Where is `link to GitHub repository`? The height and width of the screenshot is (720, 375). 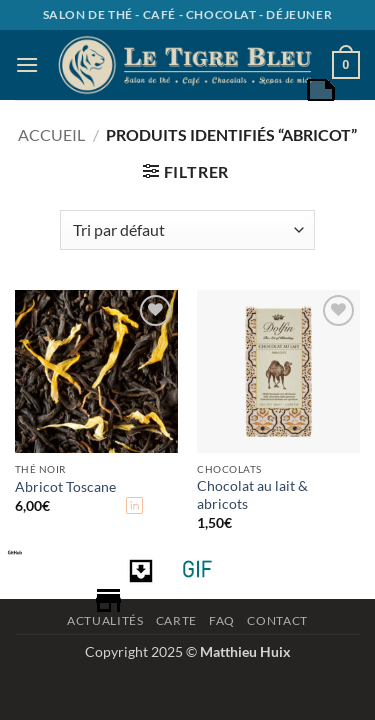 link to GitHub repository is located at coordinates (15, 552).